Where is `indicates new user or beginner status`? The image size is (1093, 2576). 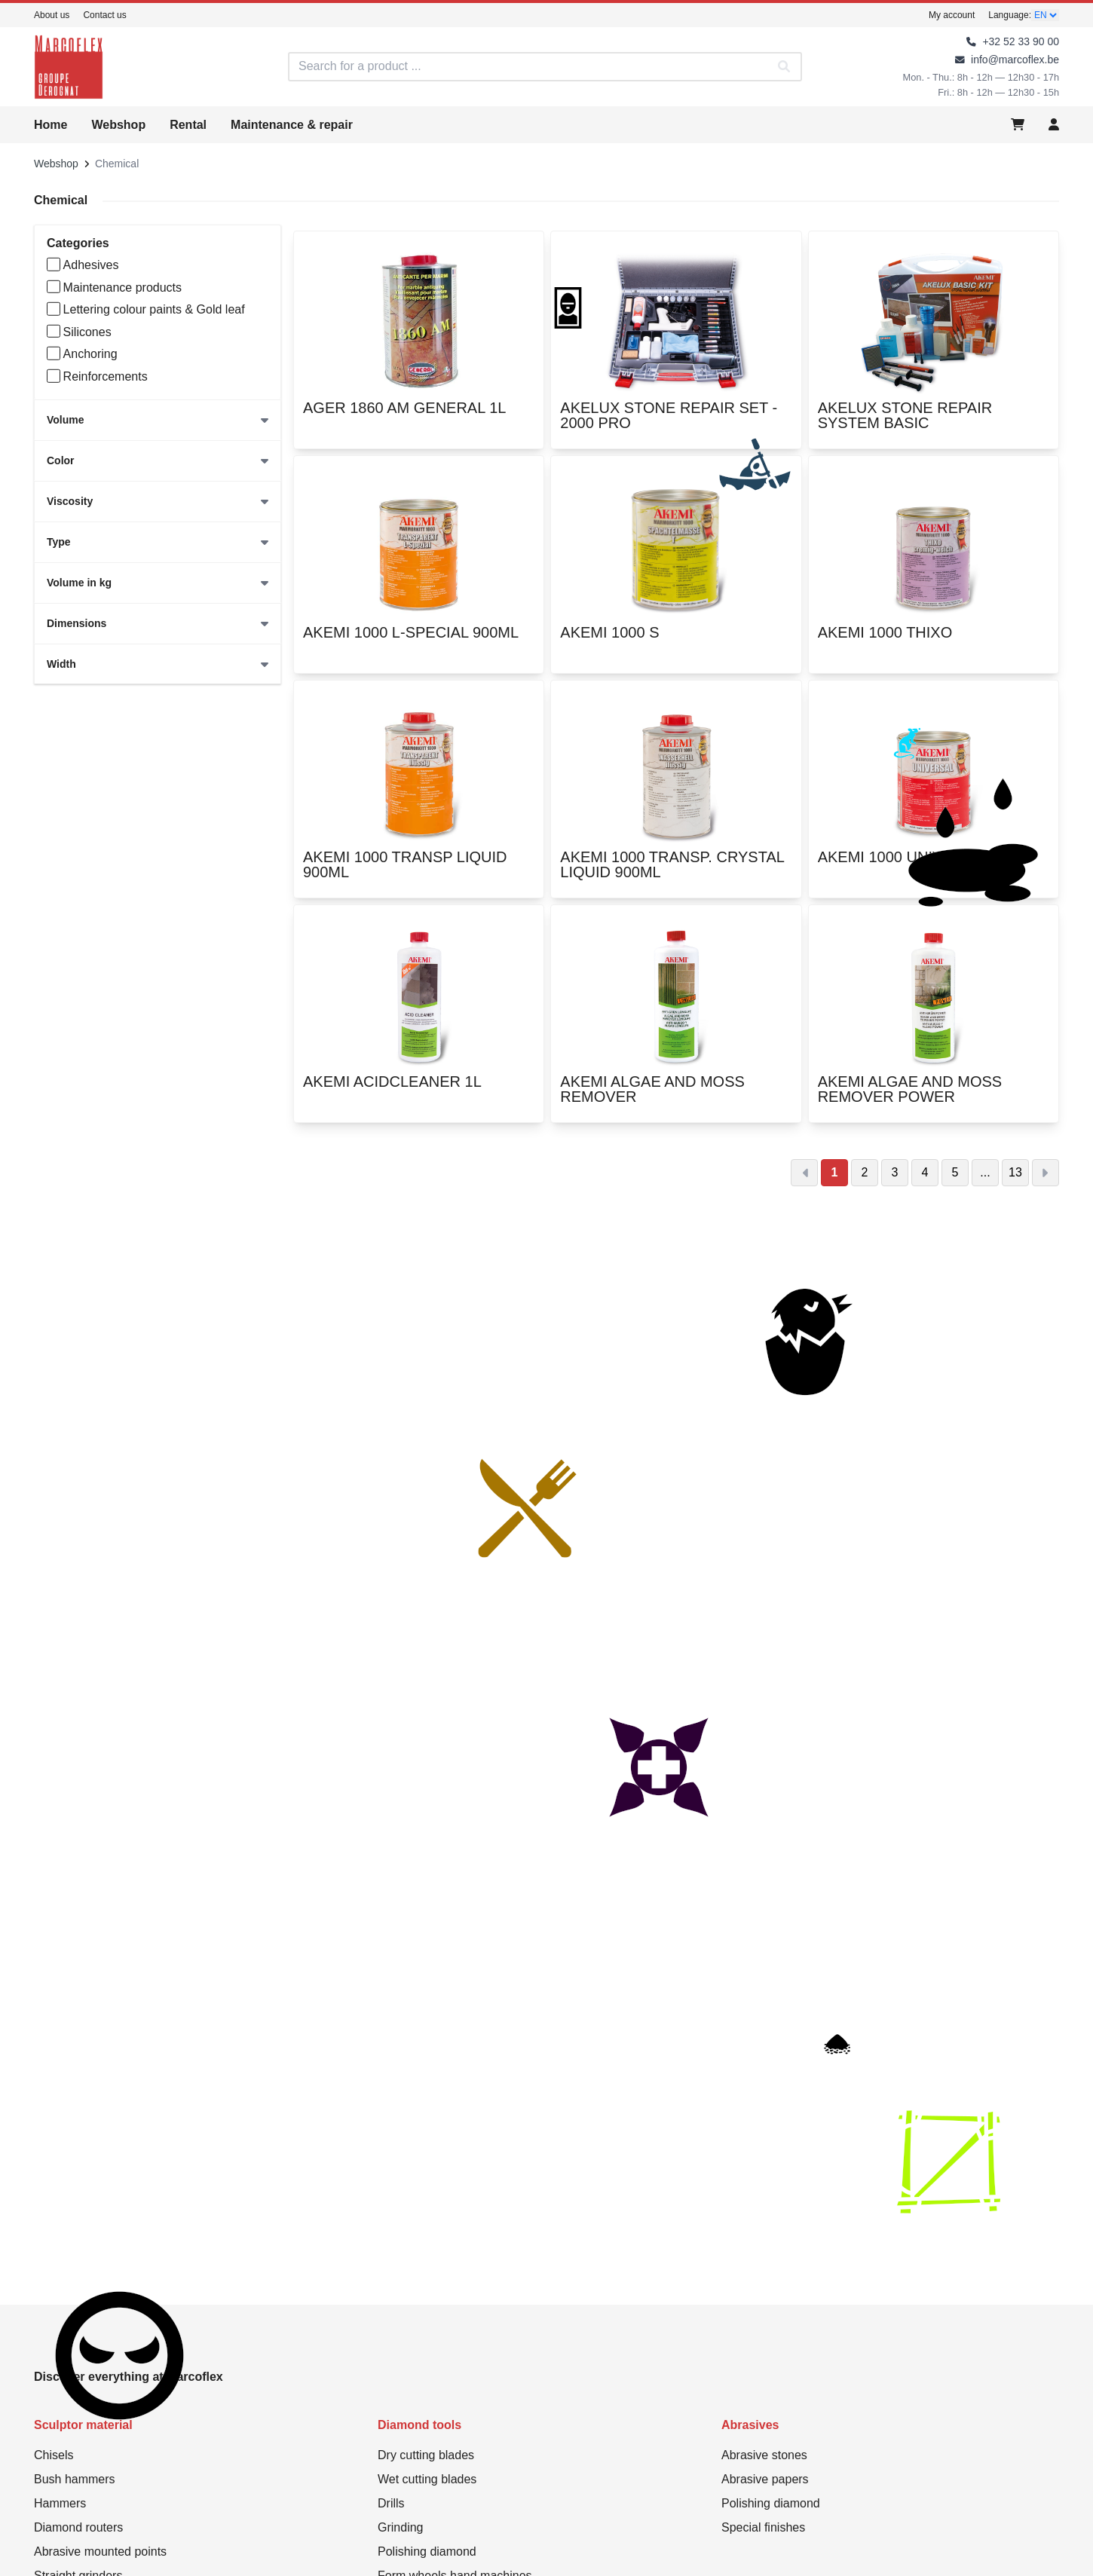
indicates new user or beginner status is located at coordinates (805, 1340).